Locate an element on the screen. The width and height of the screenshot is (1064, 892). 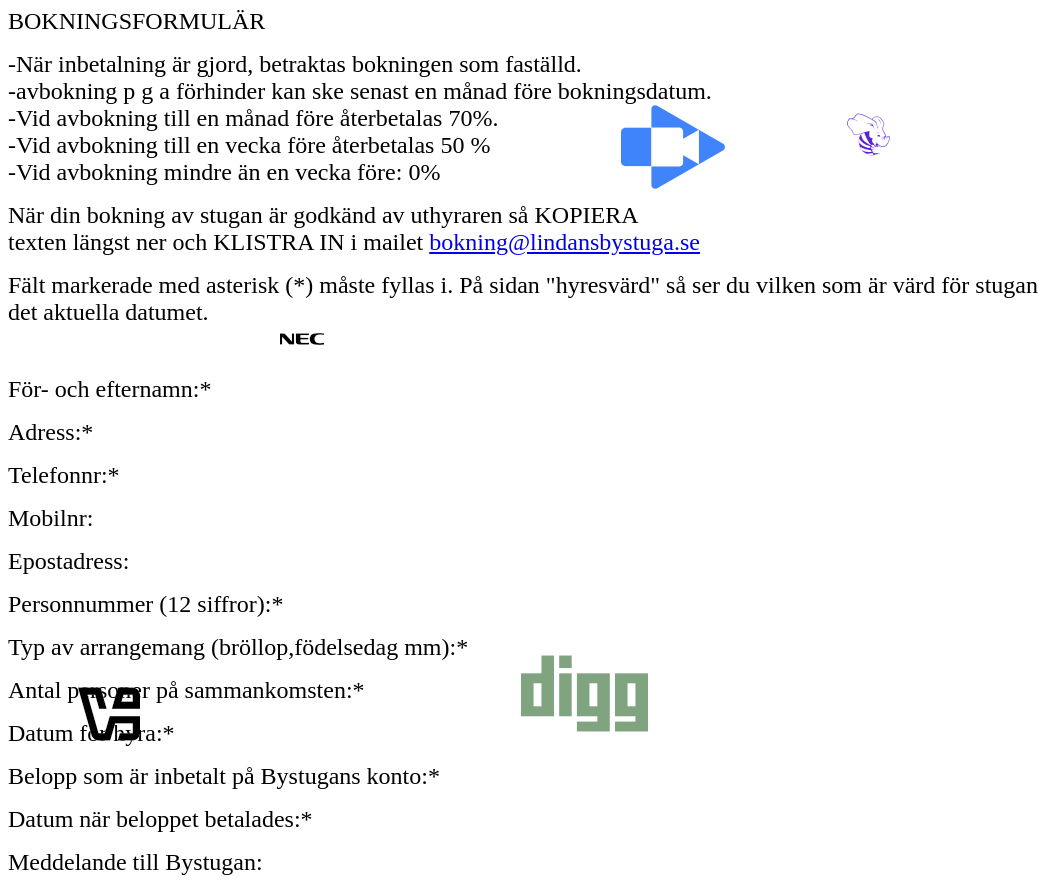
digg social news website logo is located at coordinates (584, 693).